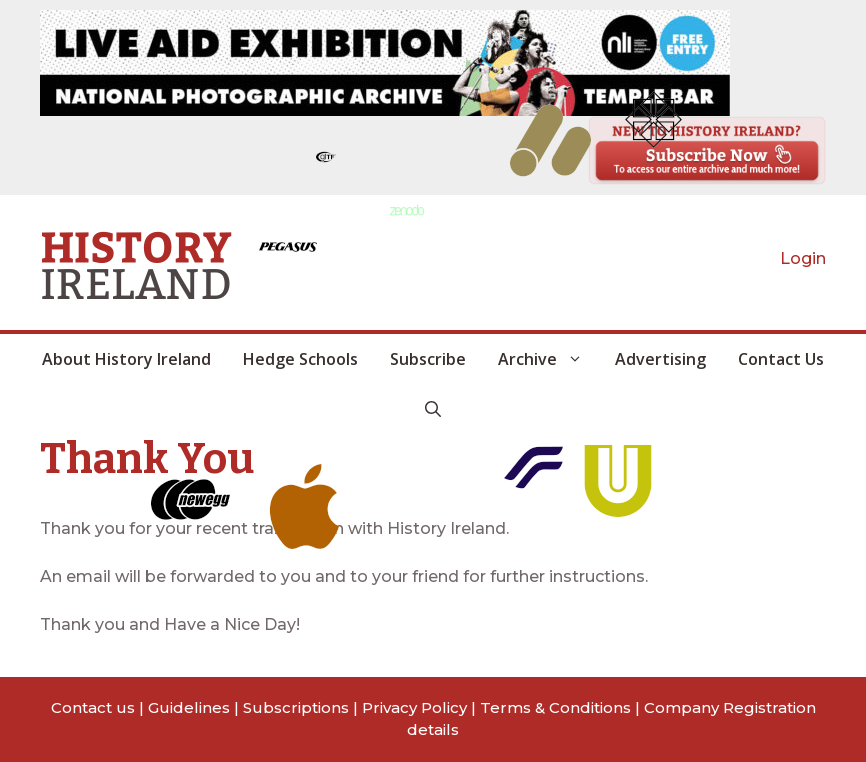 The height and width of the screenshot is (762, 866). Describe the element at coordinates (550, 140) in the screenshot. I see `google adsense logo` at that location.